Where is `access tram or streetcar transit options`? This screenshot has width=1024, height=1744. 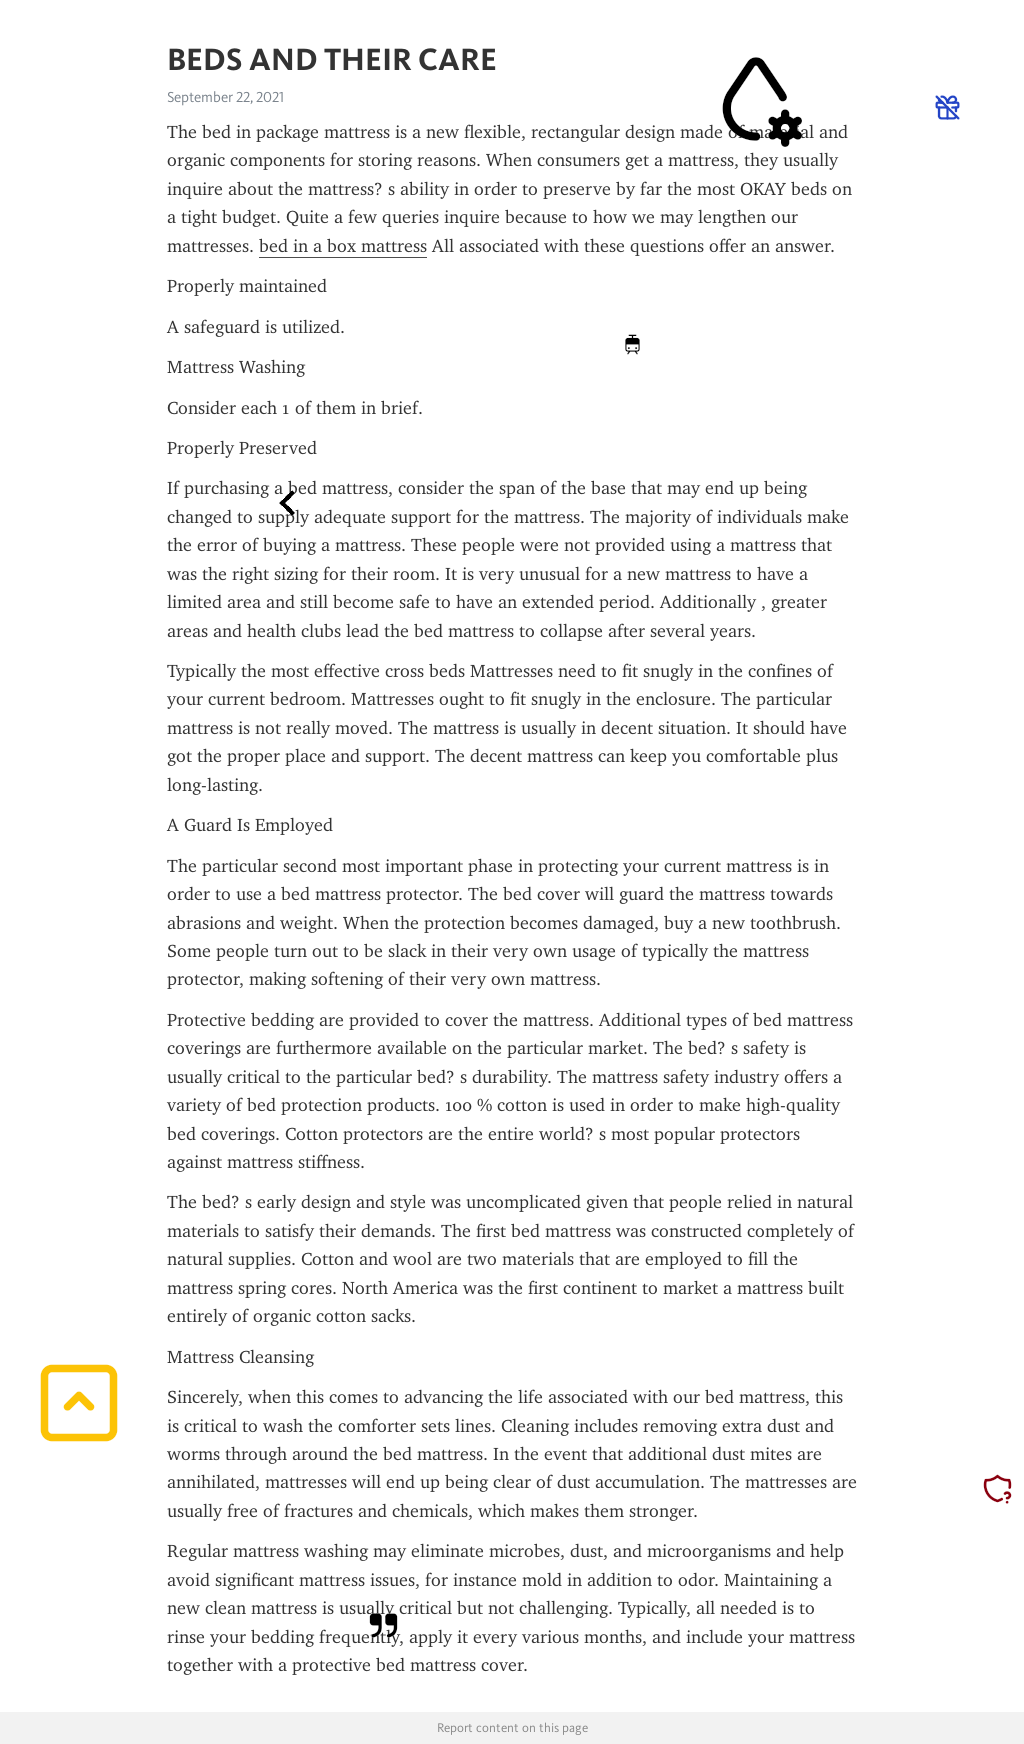 access tram or streetcar transit options is located at coordinates (632, 344).